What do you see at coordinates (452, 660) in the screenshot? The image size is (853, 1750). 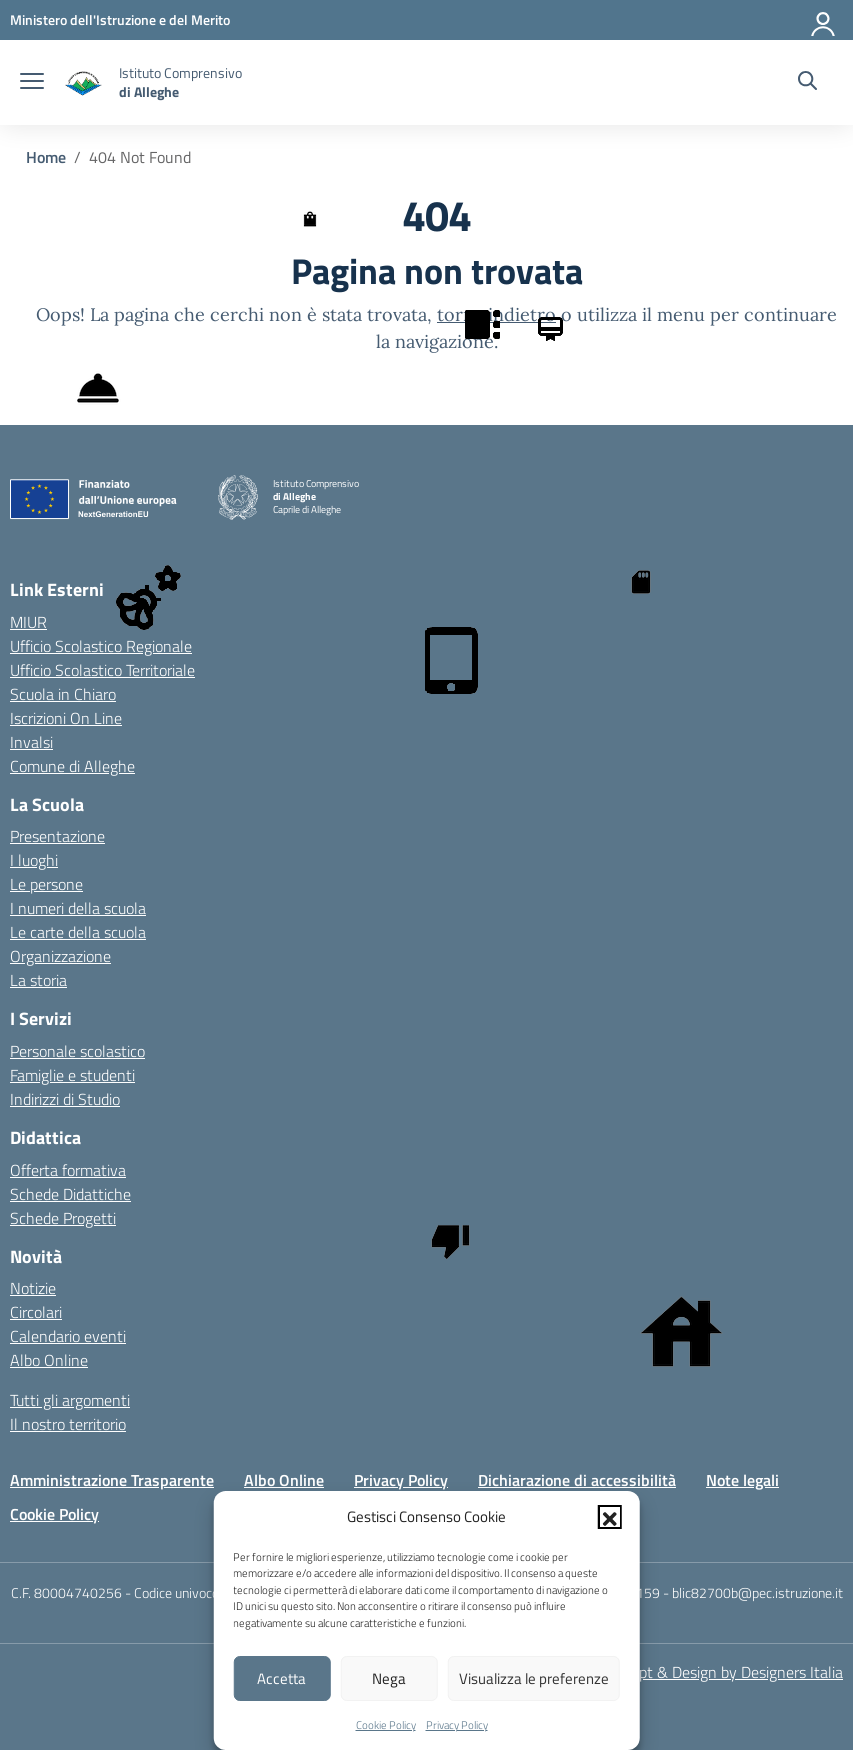 I see `switch to tablet view or mode` at bounding box center [452, 660].